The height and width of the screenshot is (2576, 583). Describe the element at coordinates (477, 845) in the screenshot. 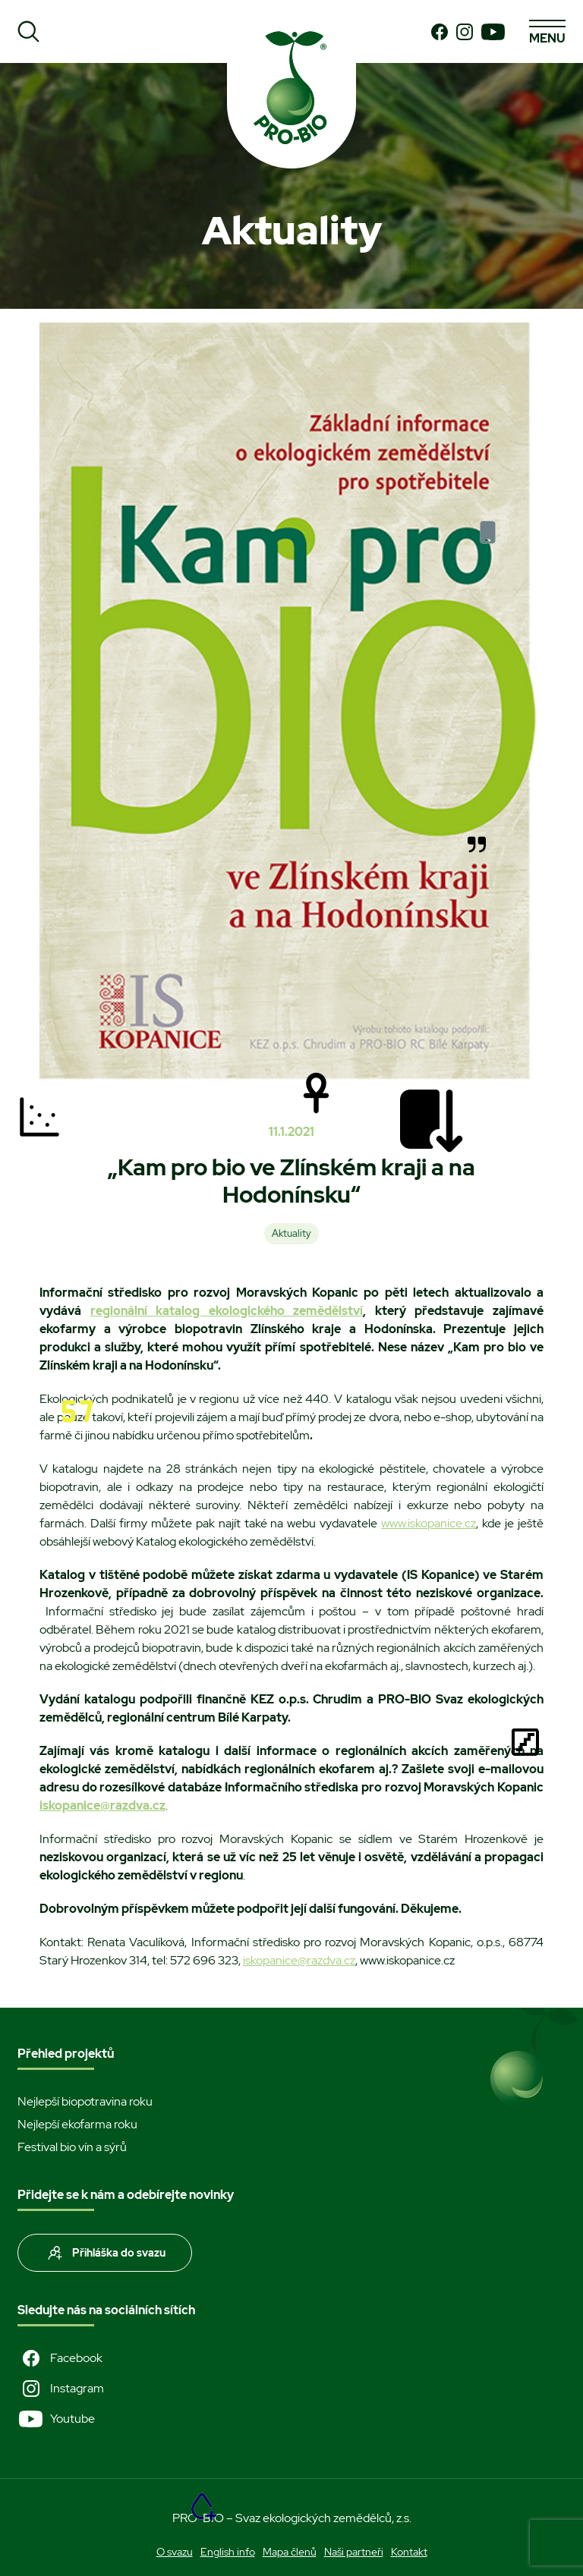

I see `insert a quotation or blockquote` at that location.